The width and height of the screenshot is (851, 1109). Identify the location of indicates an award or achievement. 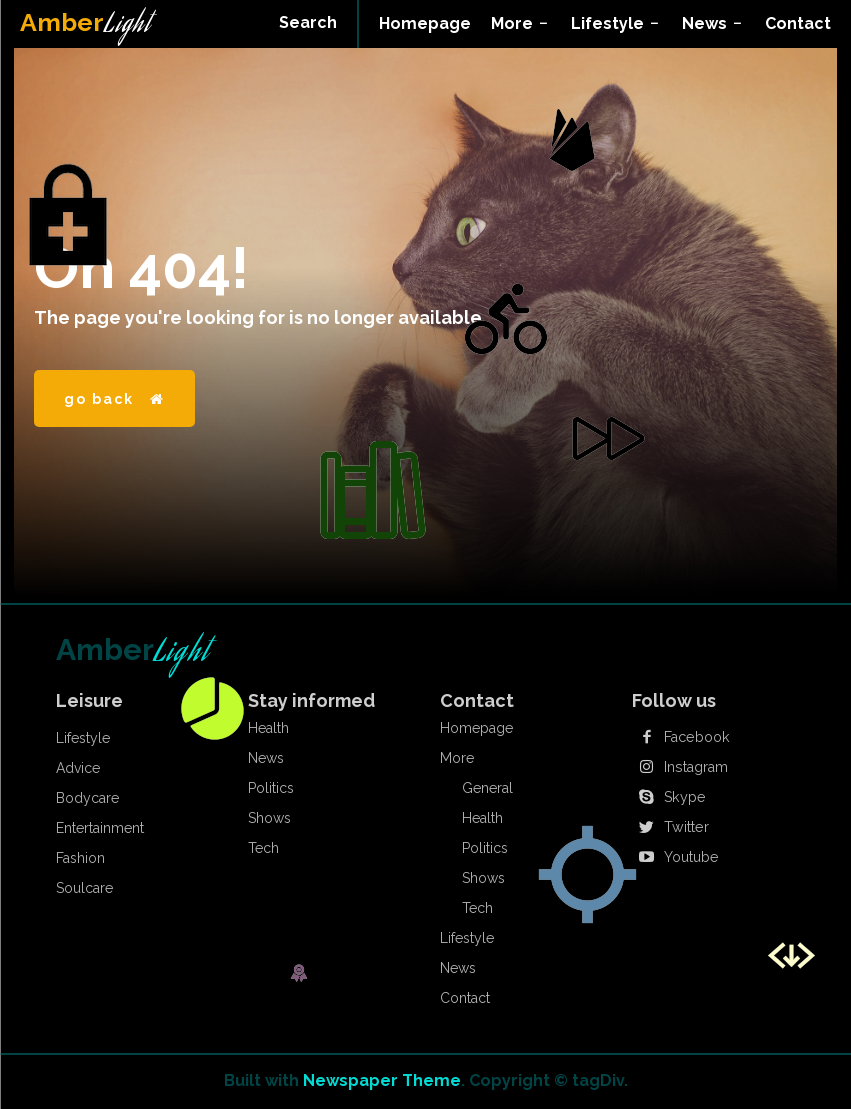
(299, 973).